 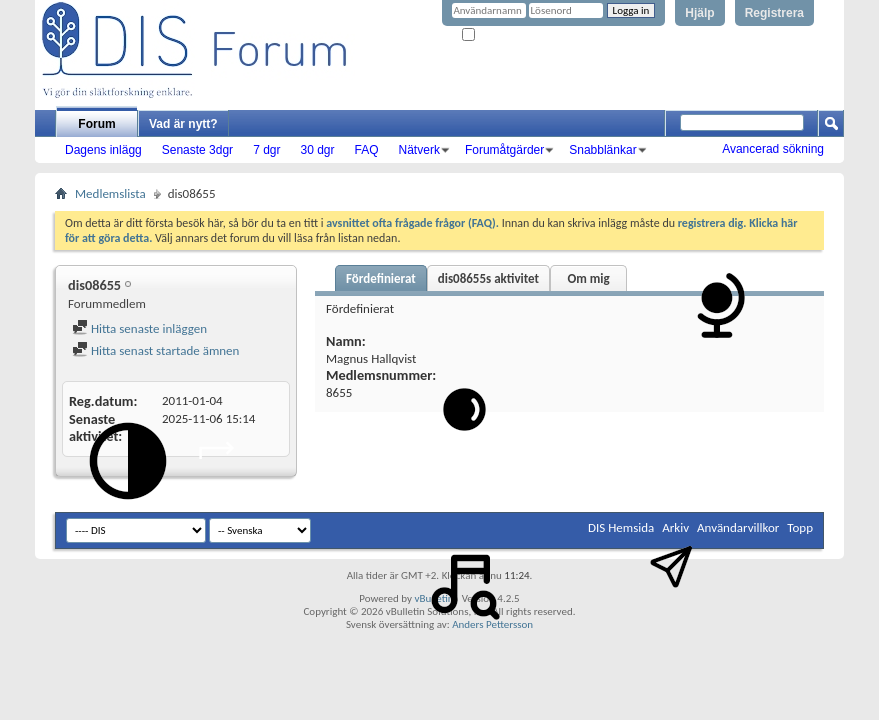 What do you see at coordinates (671, 566) in the screenshot?
I see `send a message` at bounding box center [671, 566].